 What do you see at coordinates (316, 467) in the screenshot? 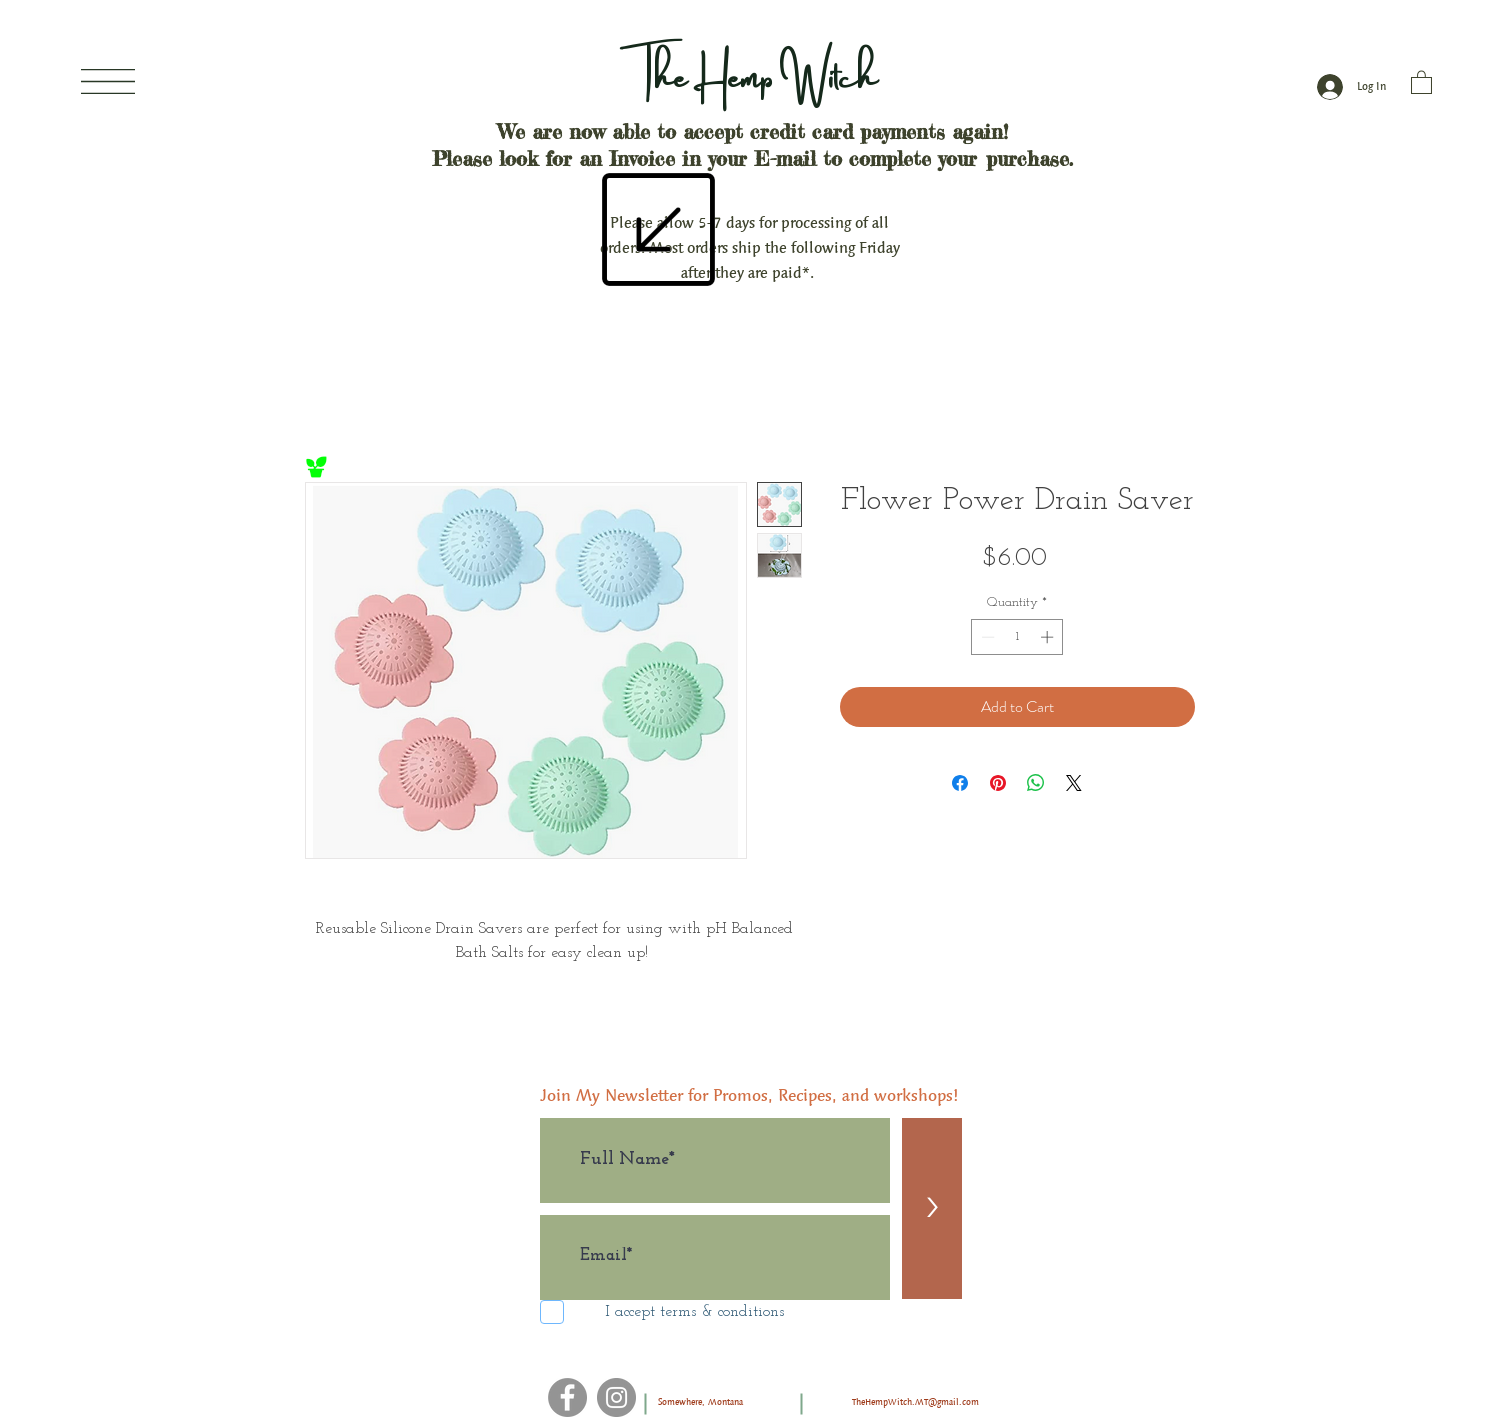
I see `access plant care or gardening features` at bounding box center [316, 467].